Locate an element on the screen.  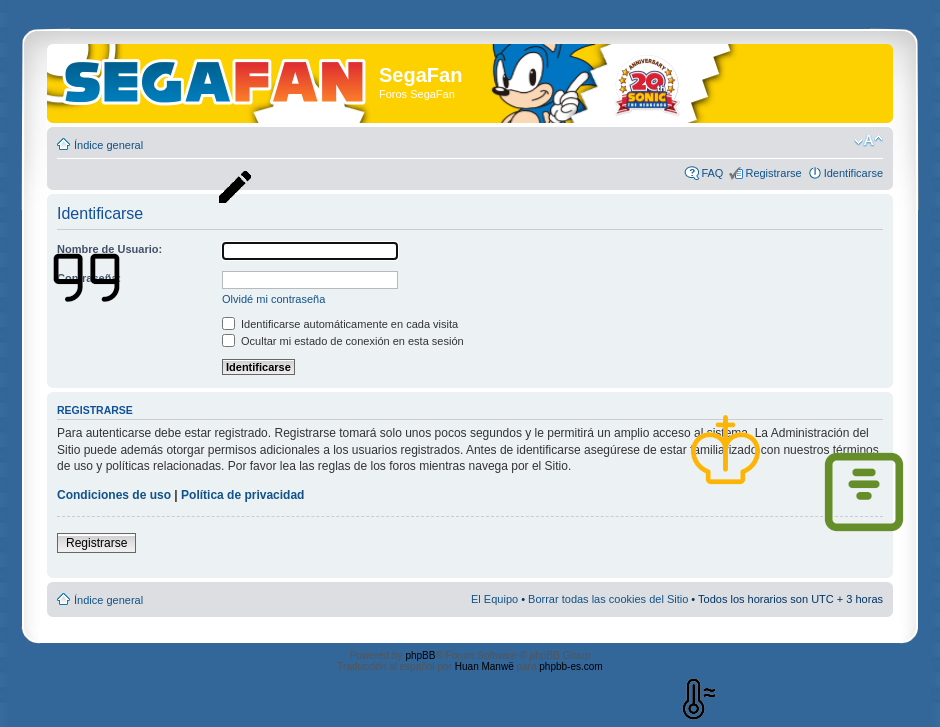
insert a block quote is located at coordinates (86, 276).